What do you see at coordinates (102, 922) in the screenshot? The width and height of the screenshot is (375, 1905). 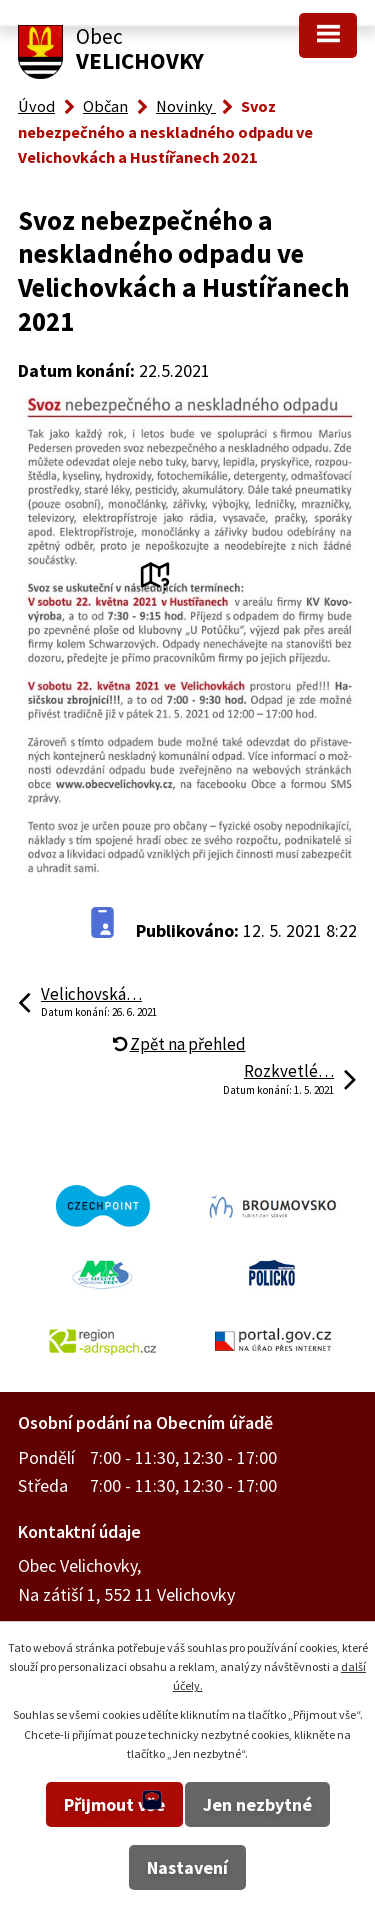 I see `view your profile or ID information` at bounding box center [102, 922].